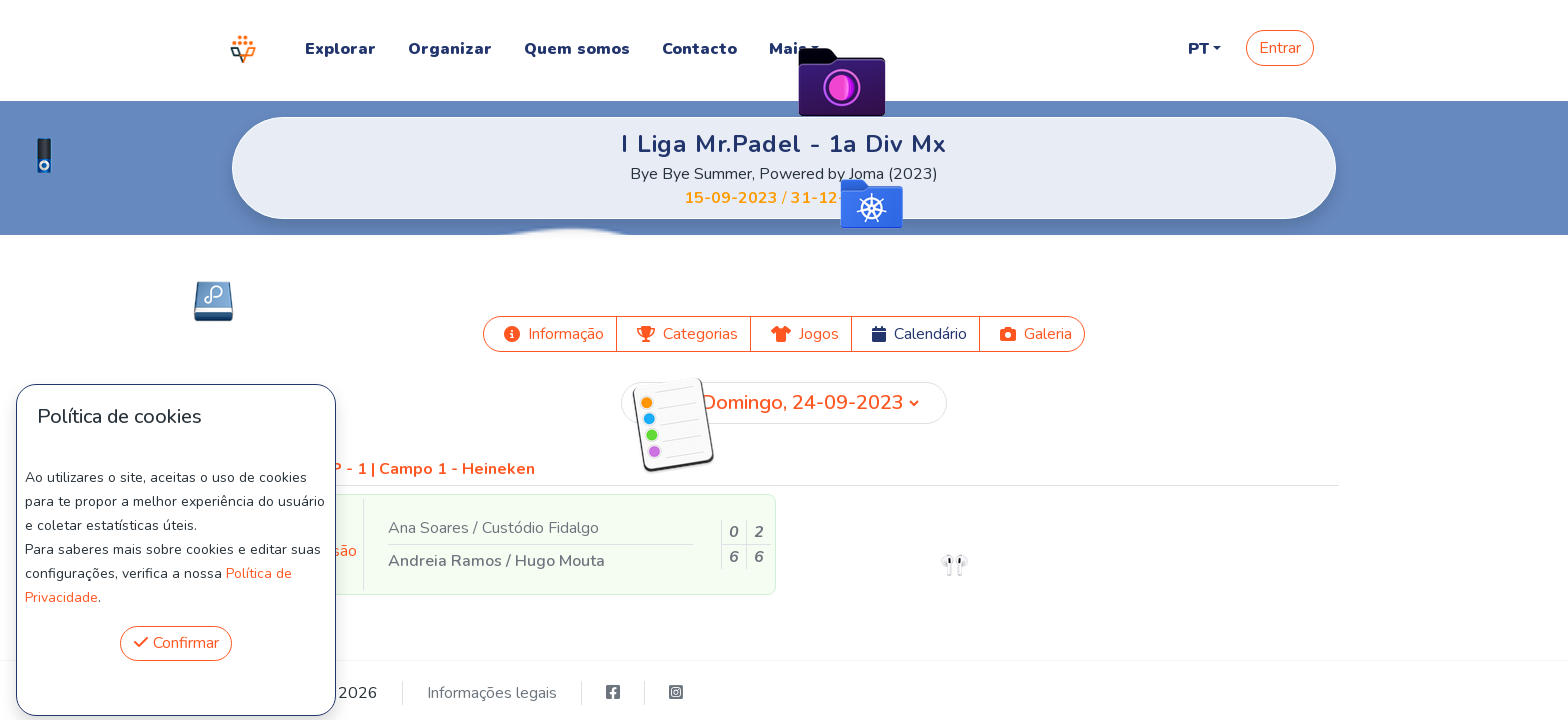  Describe the element at coordinates (44, 156) in the screenshot. I see `iPod nano device connected` at that location.